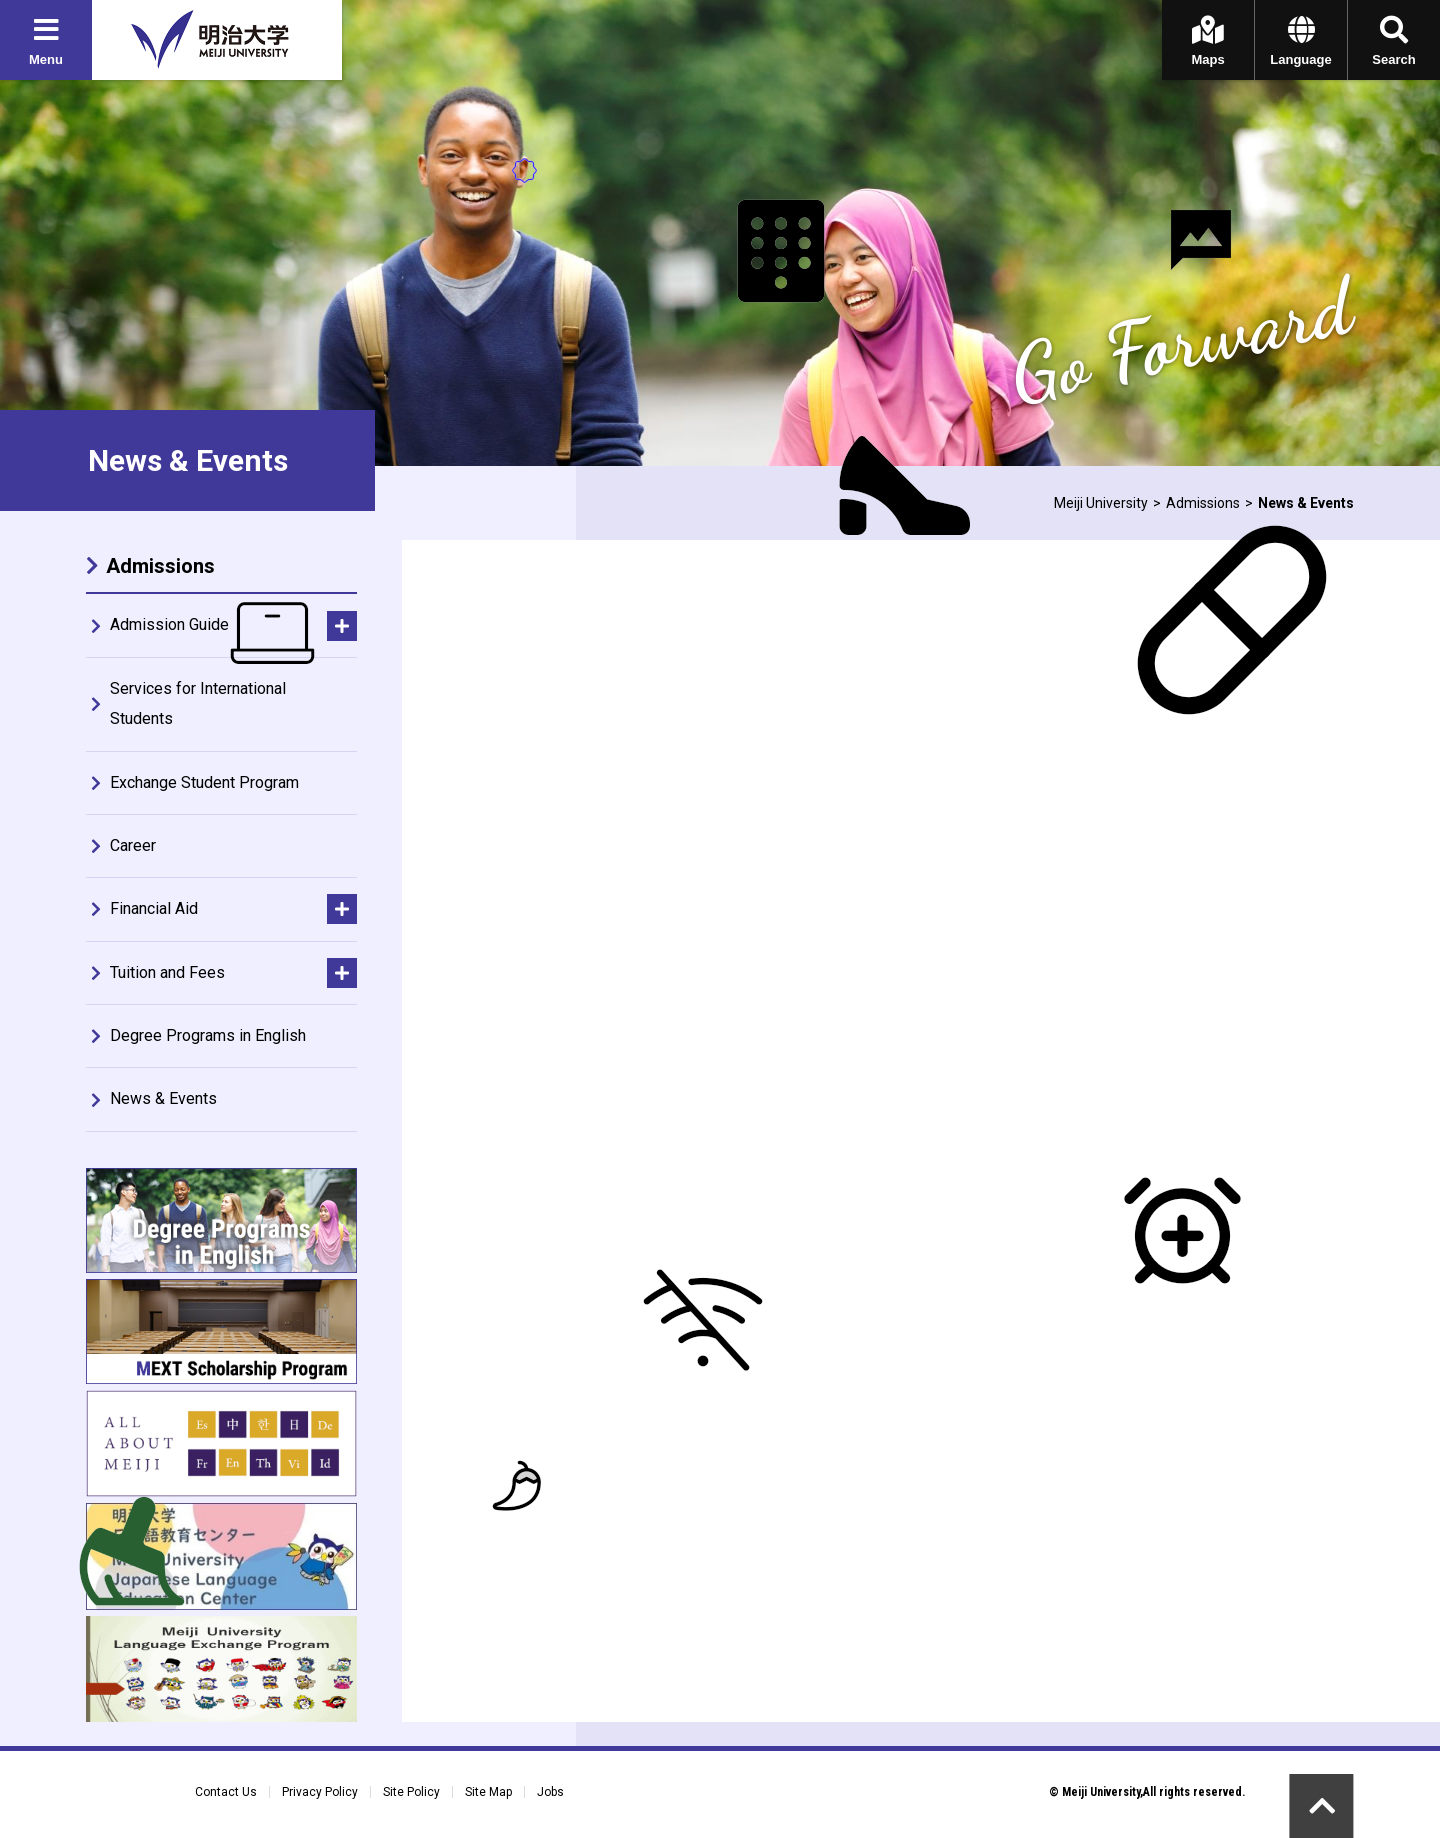  What do you see at coordinates (1232, 620) in the screenshot?
I see `access medication reminders or prescriptions` at bounding box center [1232, 620].